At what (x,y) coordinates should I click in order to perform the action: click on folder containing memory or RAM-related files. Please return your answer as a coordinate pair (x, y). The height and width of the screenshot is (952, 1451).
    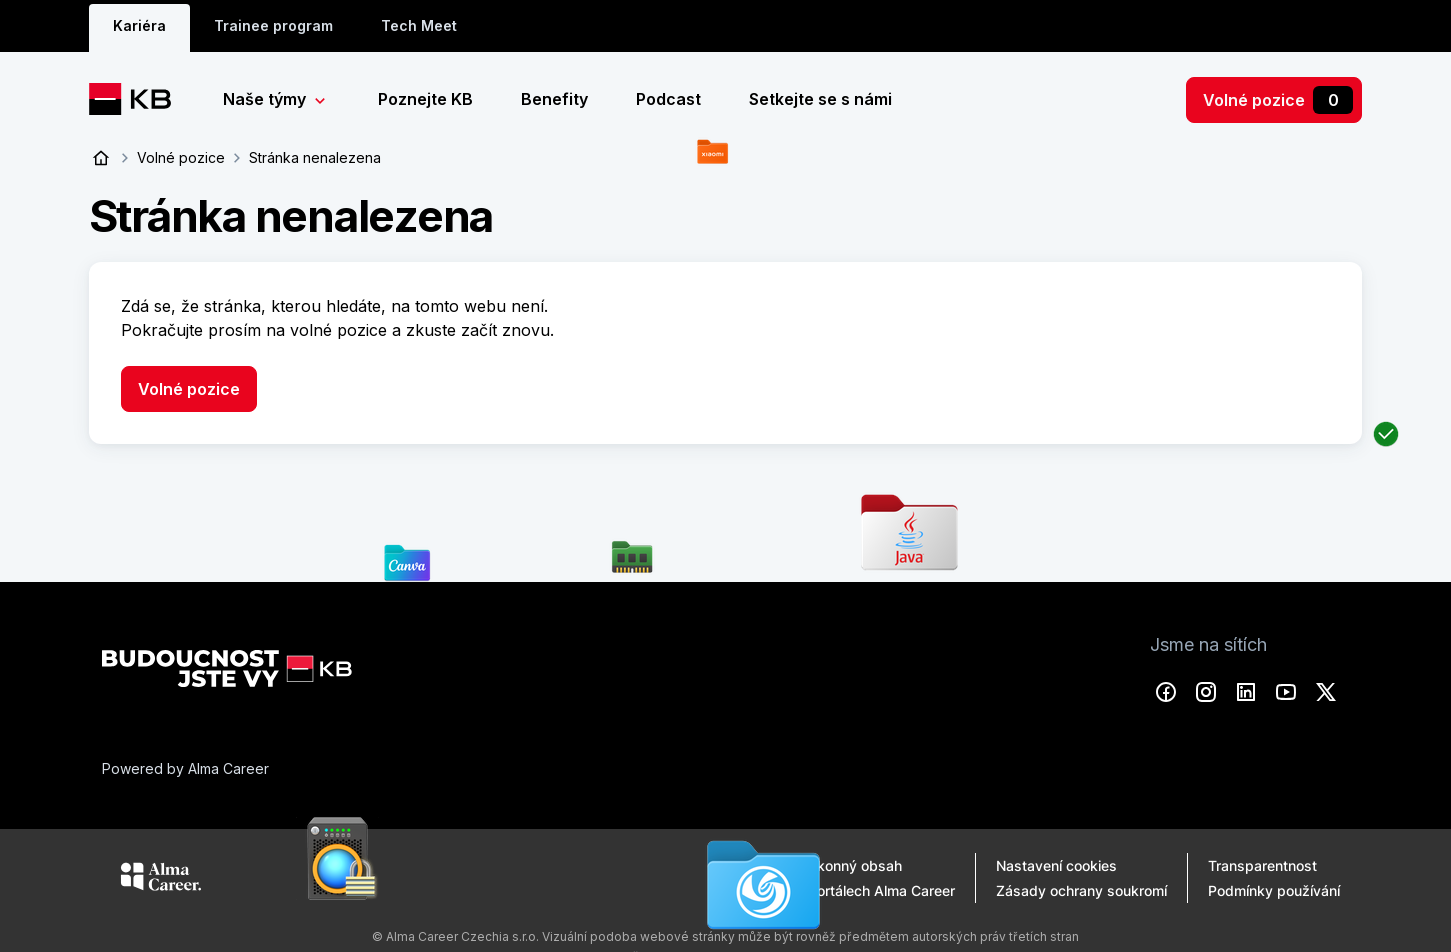
    Looking at the image, I should click on (632, 558).